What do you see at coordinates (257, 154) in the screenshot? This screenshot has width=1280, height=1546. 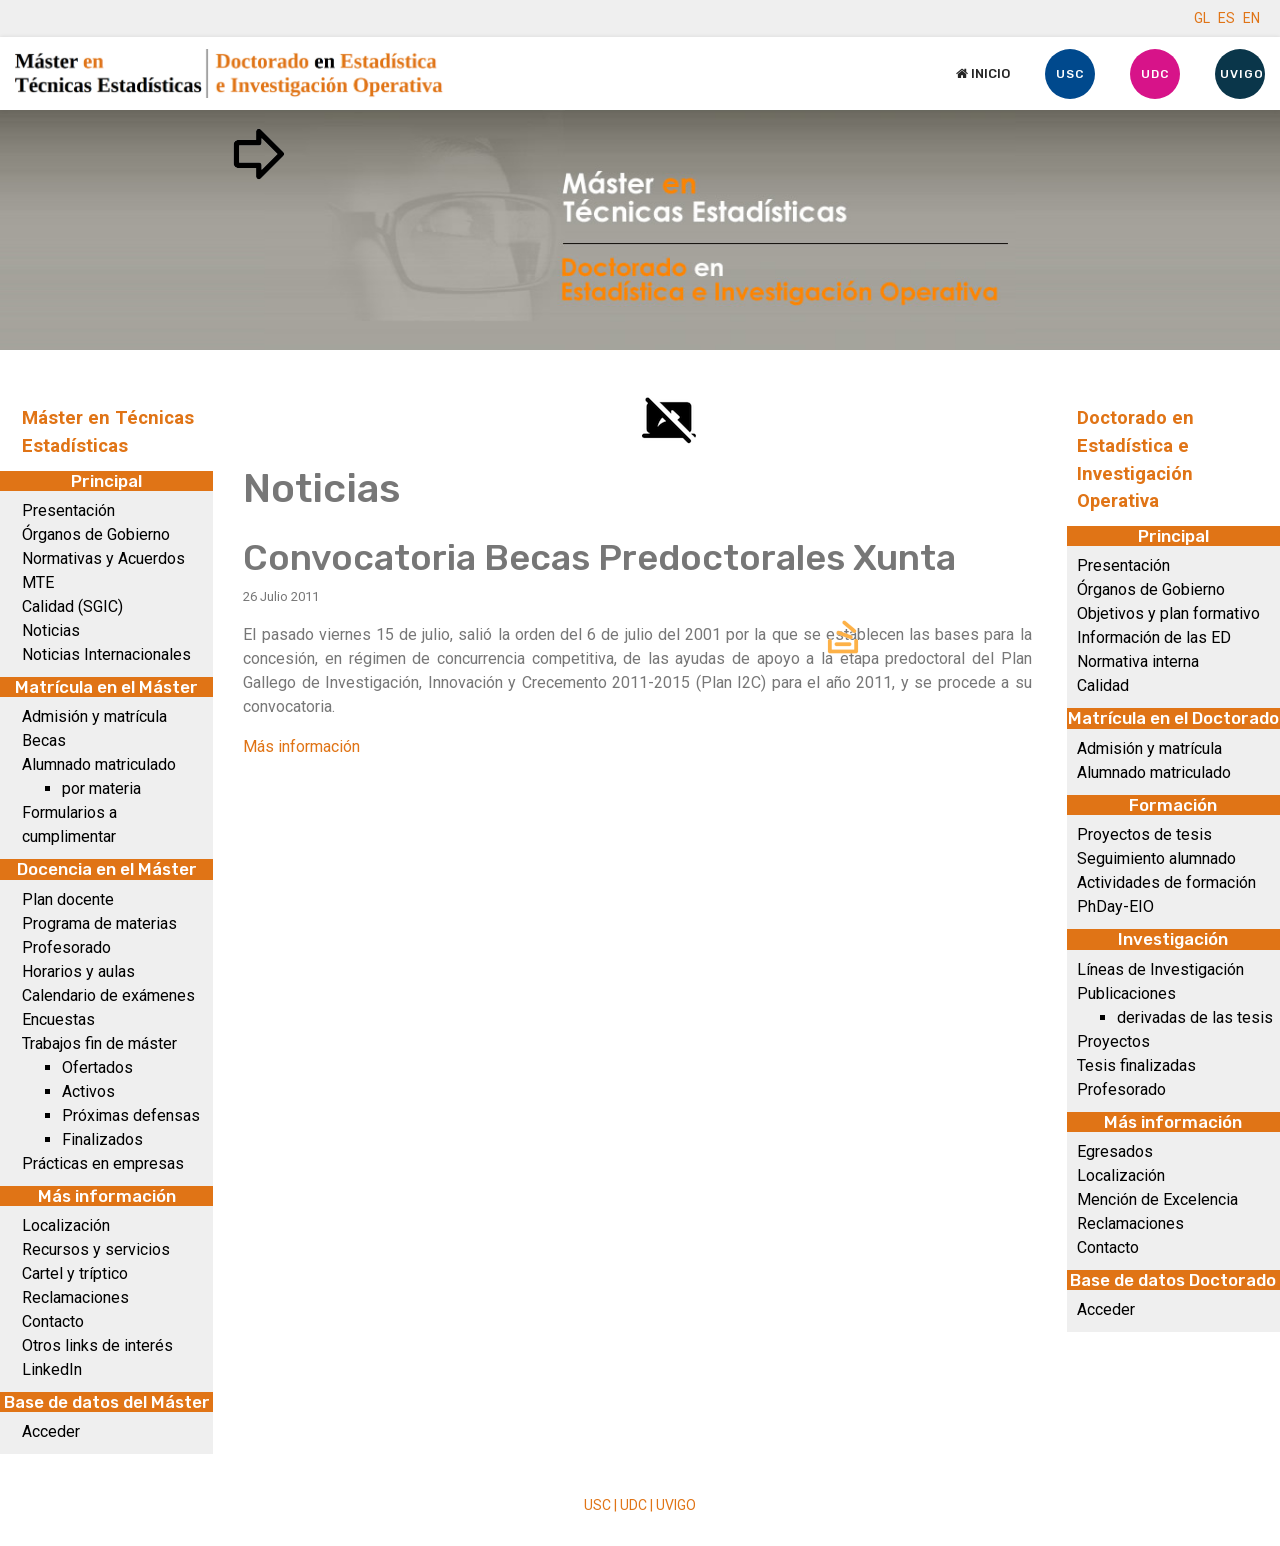 I see `go forward or proceed to the next step` at bounding box center [257, 154].